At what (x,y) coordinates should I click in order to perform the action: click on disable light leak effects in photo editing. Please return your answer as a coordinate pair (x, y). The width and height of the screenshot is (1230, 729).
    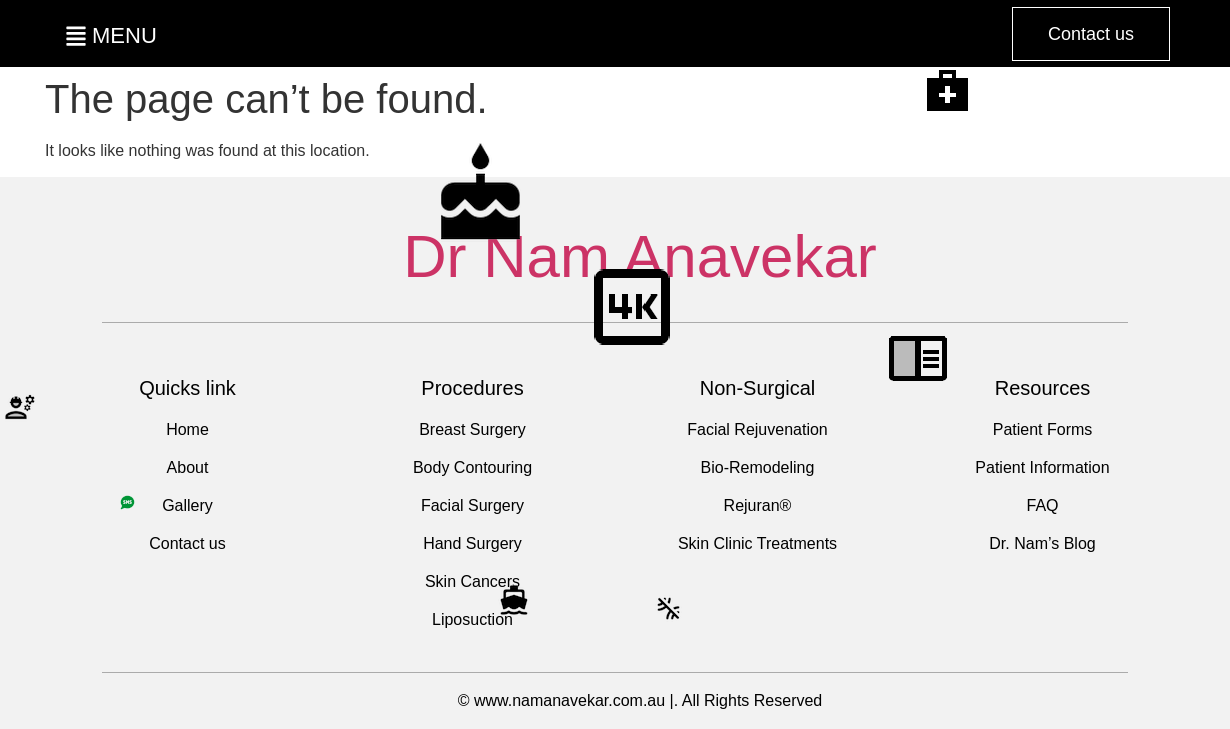
    Looking at the image, I should click on (668, 608).